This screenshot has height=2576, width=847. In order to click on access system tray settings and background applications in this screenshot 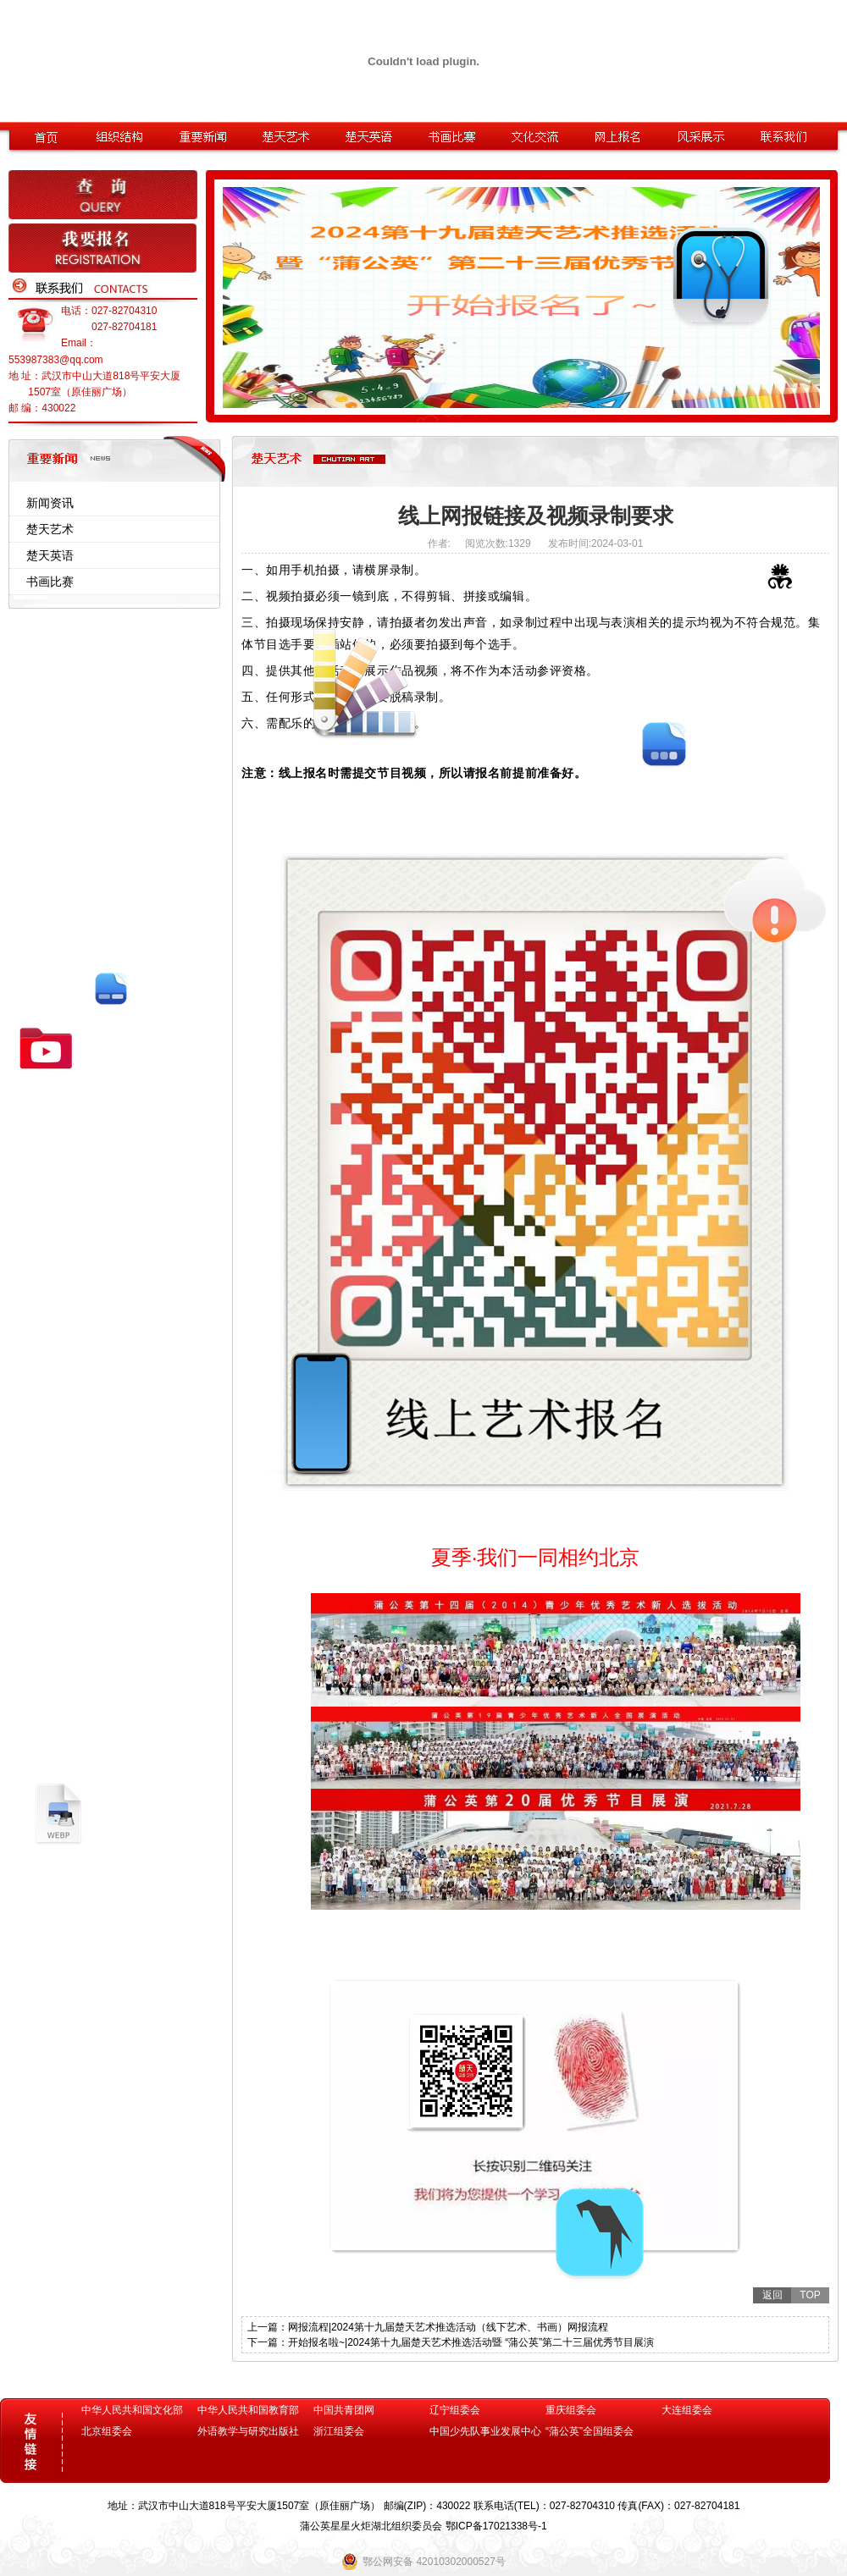, I will do `click(664, 744)`.